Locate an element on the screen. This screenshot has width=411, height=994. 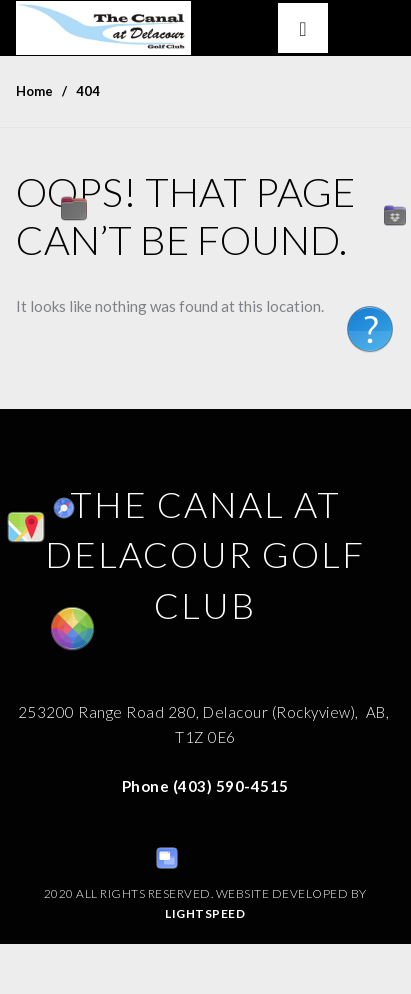
manage startup applications and session settings is located at coordinates (167, 858).